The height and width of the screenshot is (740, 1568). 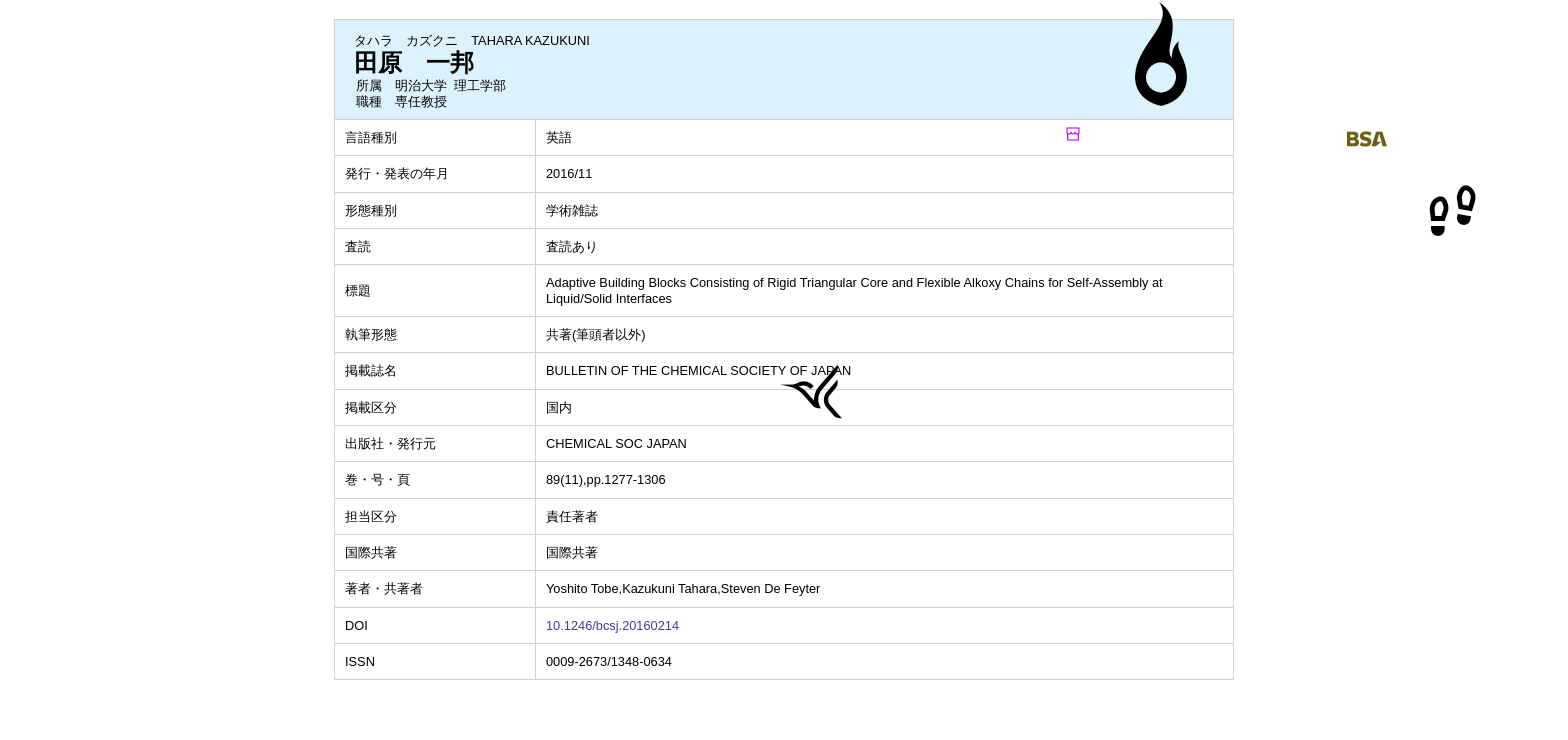 What do you see at coordinates (1451, 211) in the screenshot?
I see `view walking directions or pedestrian route` at bounding box center [1451, 211].